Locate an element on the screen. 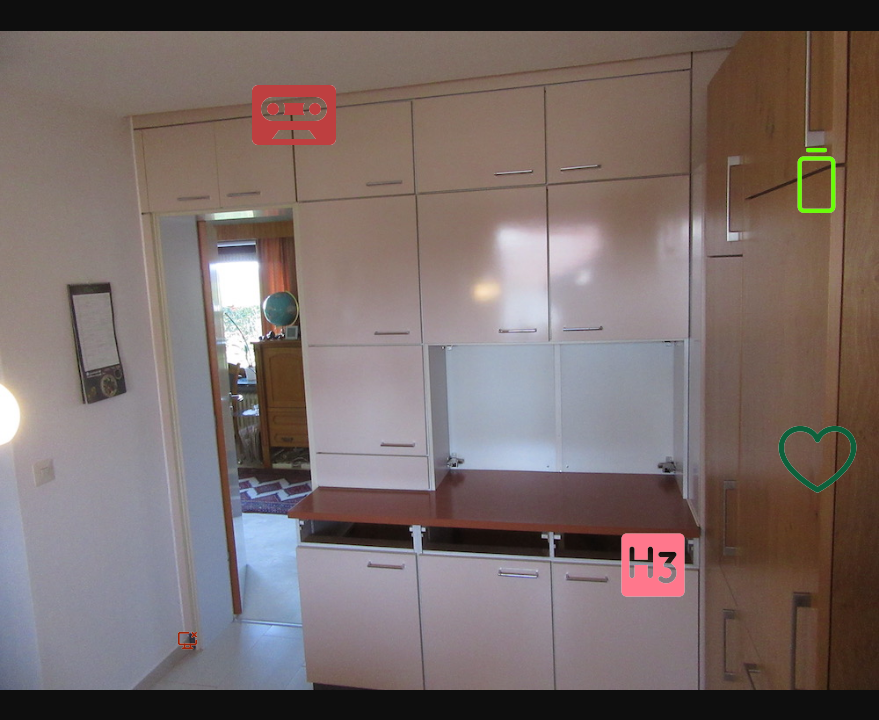  access audio recordings or voice memos is located at coordinates (294, 115).